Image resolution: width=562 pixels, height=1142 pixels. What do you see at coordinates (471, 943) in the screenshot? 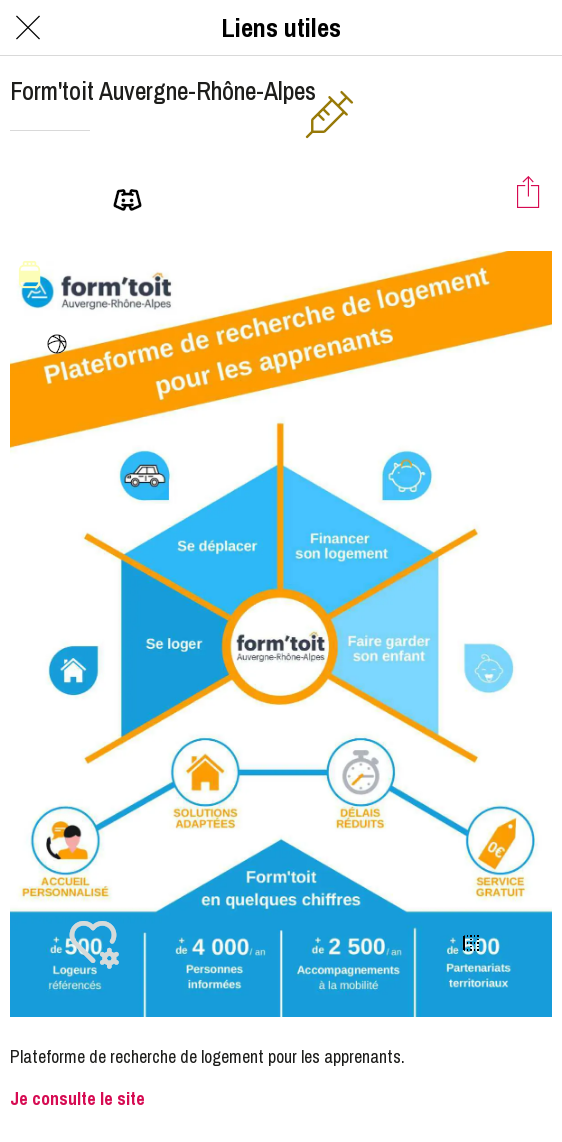
I see `apply border to left edge of cell or element` at bounding box center [471, 943].